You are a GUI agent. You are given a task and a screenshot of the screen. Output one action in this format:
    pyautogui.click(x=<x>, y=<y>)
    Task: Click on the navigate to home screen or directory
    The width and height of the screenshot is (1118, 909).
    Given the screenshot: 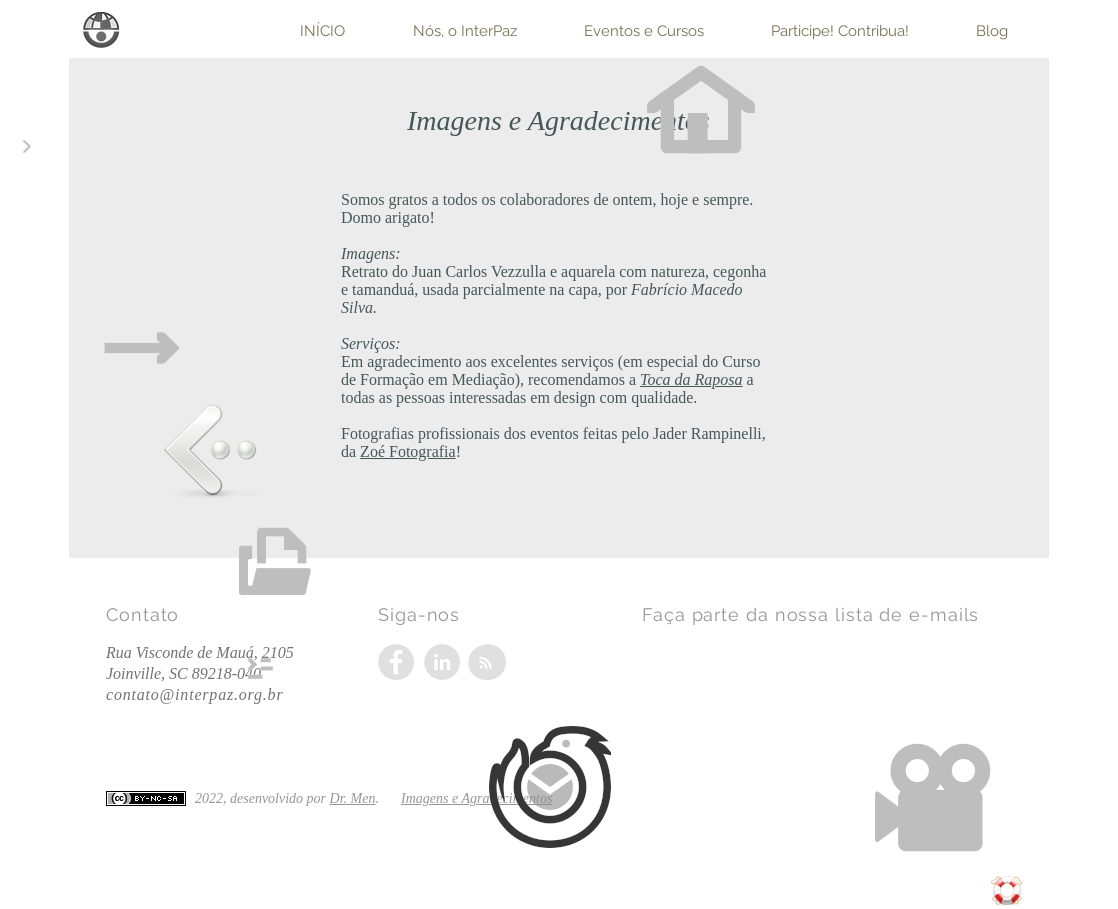 What is the action you would take?
    pyautogui.click(x=701, y=113)
    